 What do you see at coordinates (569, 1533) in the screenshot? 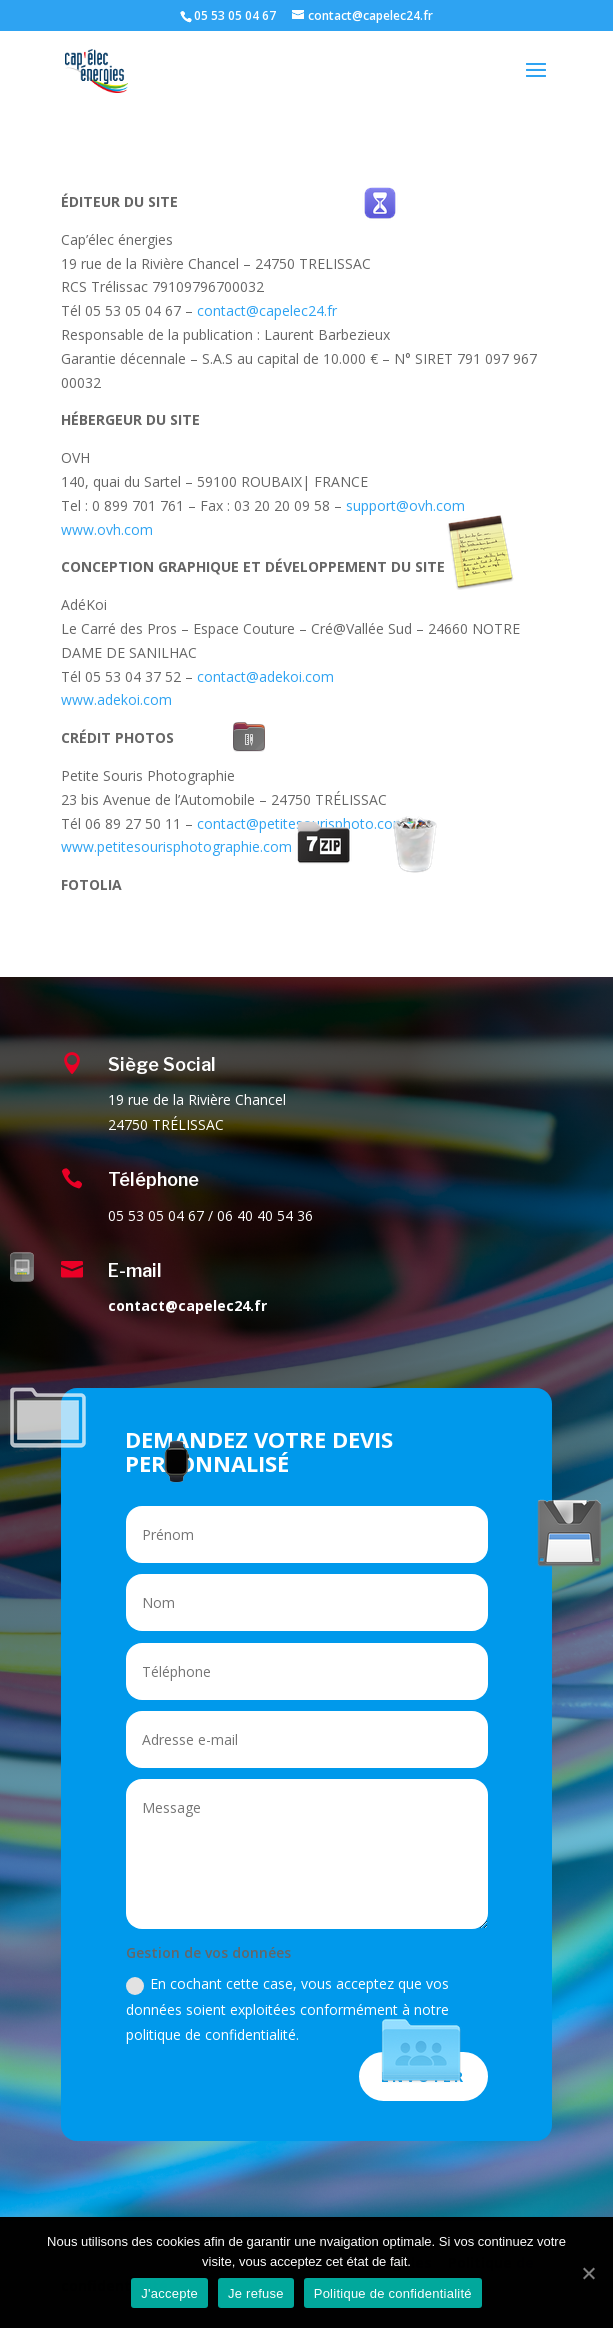
I see `access superdisk or floppy drive storage` at bounding box center [569, 1533].